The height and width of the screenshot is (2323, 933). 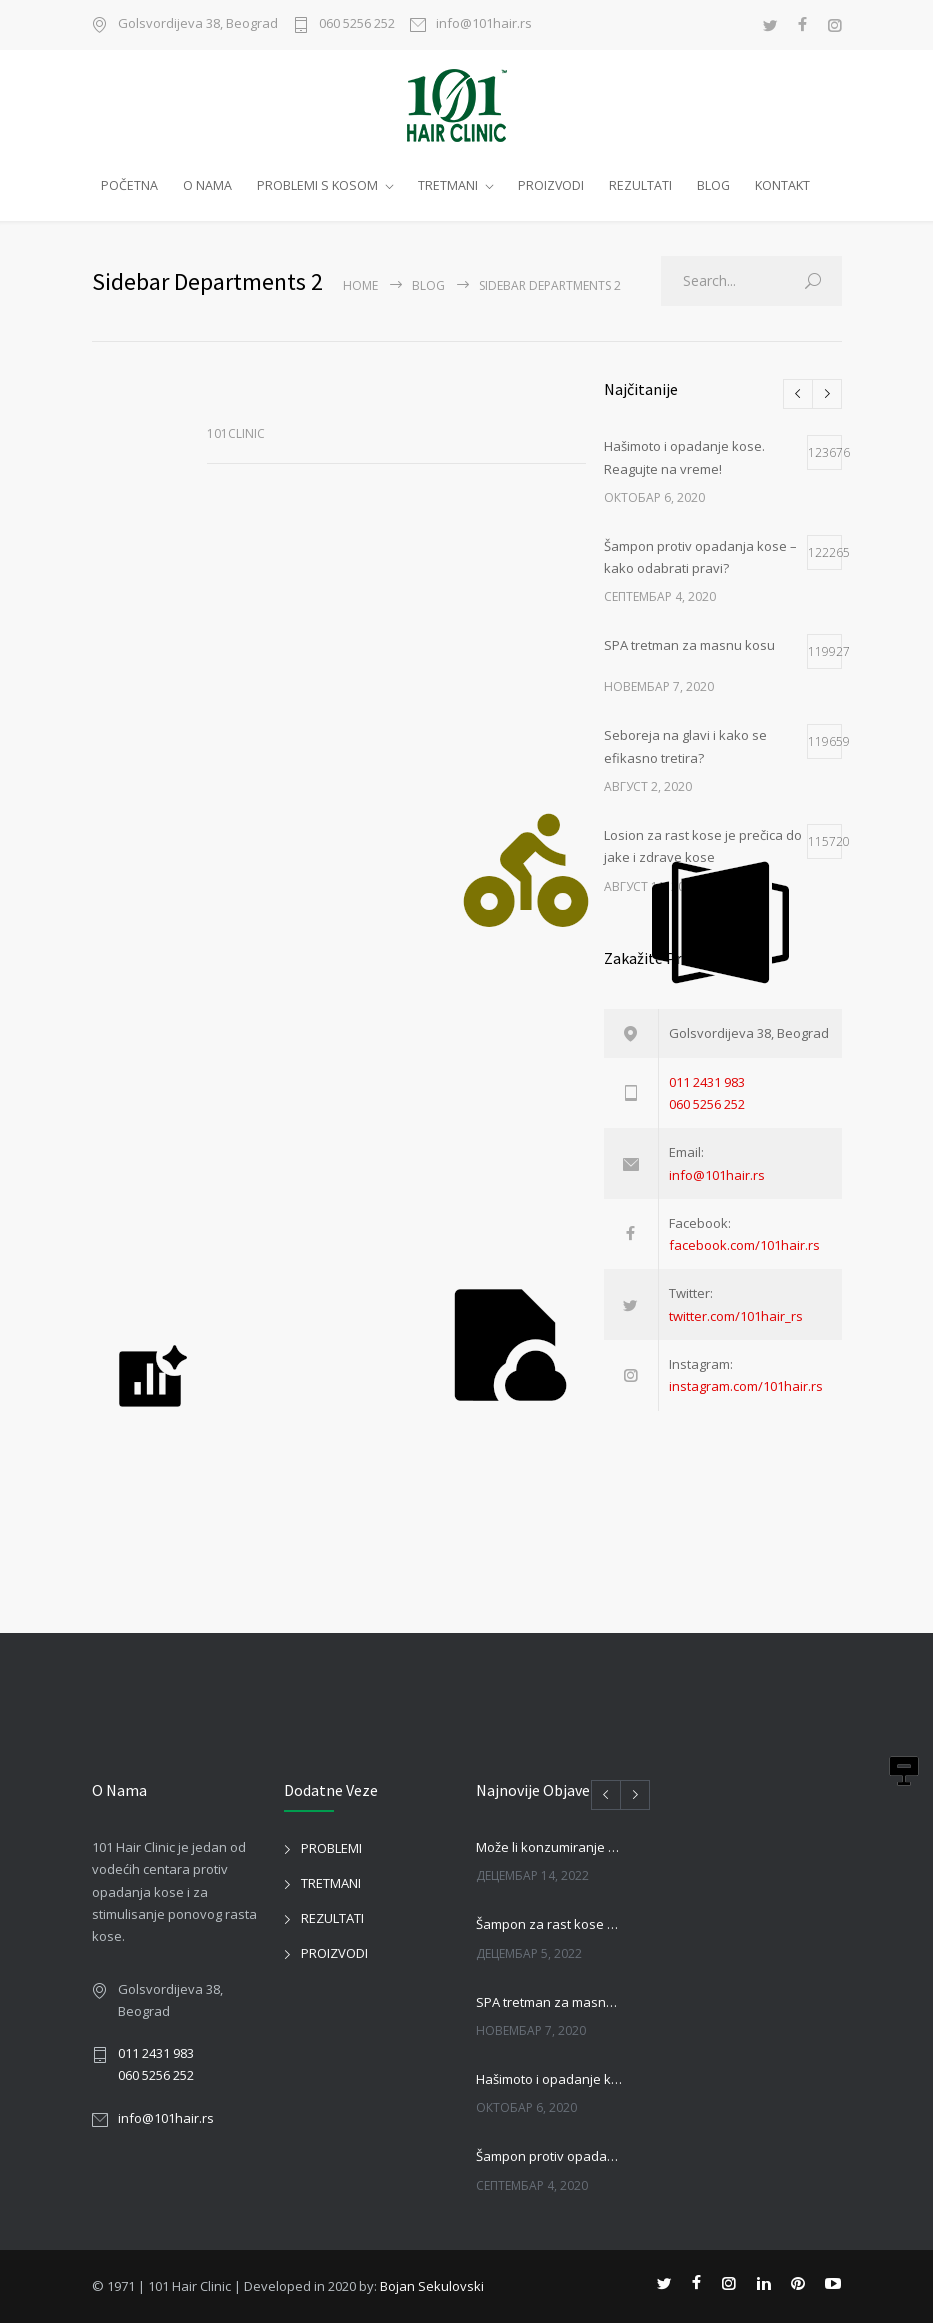 I want to click on view AI-powered analytics dashboard, so click(x=150, y=1379).